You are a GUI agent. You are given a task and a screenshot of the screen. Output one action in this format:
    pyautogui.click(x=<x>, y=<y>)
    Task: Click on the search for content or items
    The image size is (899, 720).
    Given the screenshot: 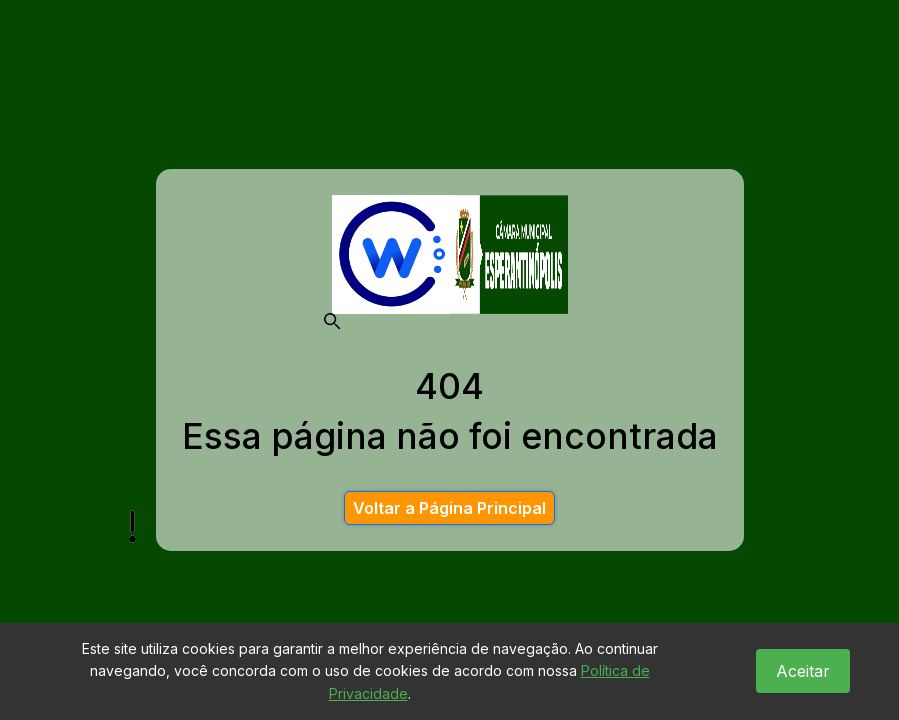 What is the action you would take?
    pyautogui.click(x=332, y=321)
    